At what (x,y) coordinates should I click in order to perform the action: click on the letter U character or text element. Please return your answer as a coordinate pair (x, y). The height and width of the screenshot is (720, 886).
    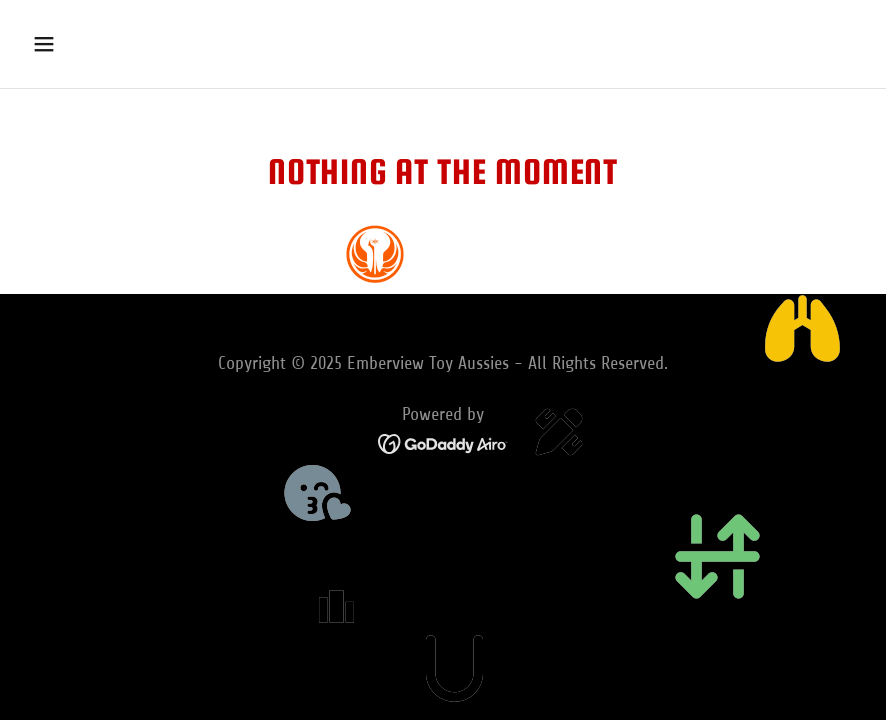
    Looking at the image, I should click on (454, 668).